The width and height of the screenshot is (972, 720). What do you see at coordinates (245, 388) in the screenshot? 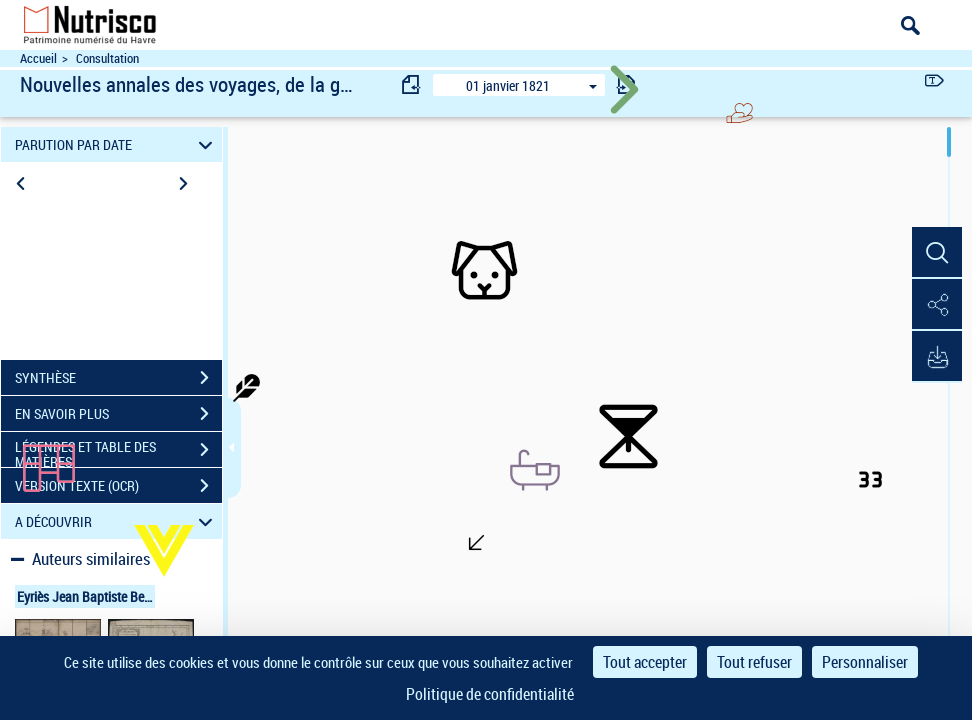
I see `compose a new post or message` at bounding box center [245, 388].